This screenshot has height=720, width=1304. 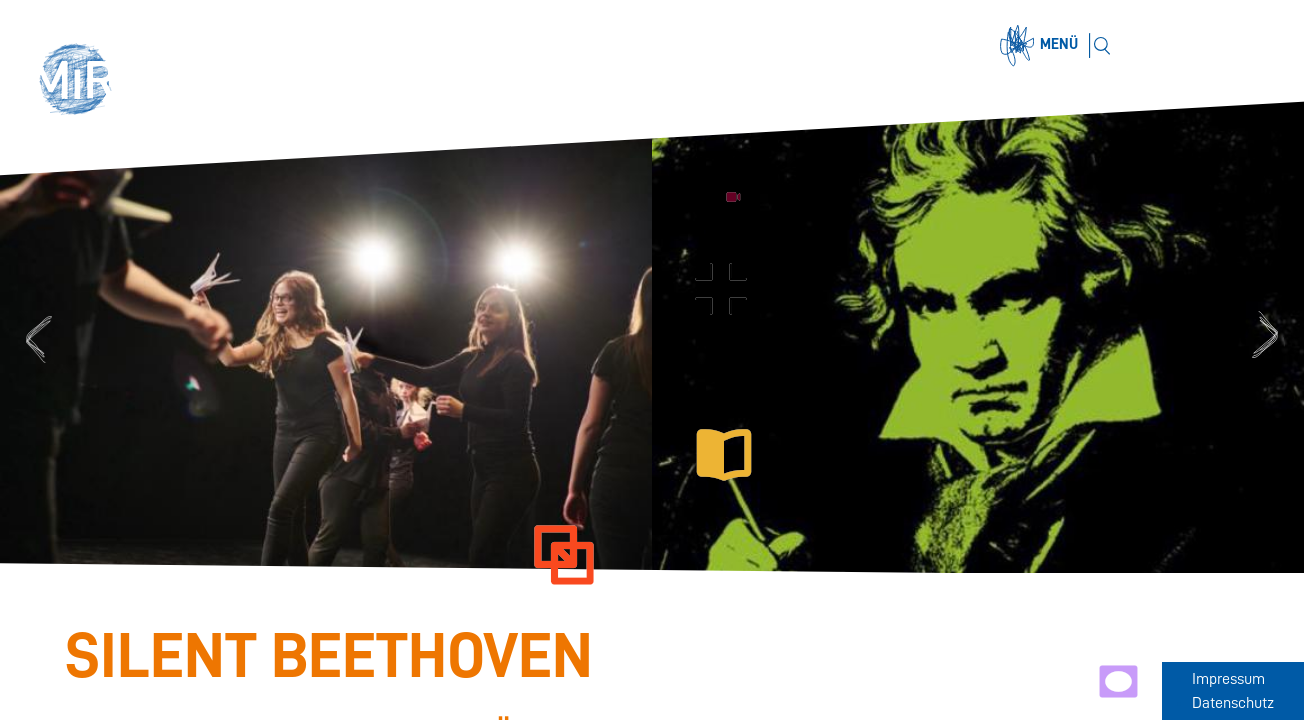 What do you see at coordinates (724, 453) in the screenshot?
I see `open reading mode or e-reader` at bounding box center [724, 453].